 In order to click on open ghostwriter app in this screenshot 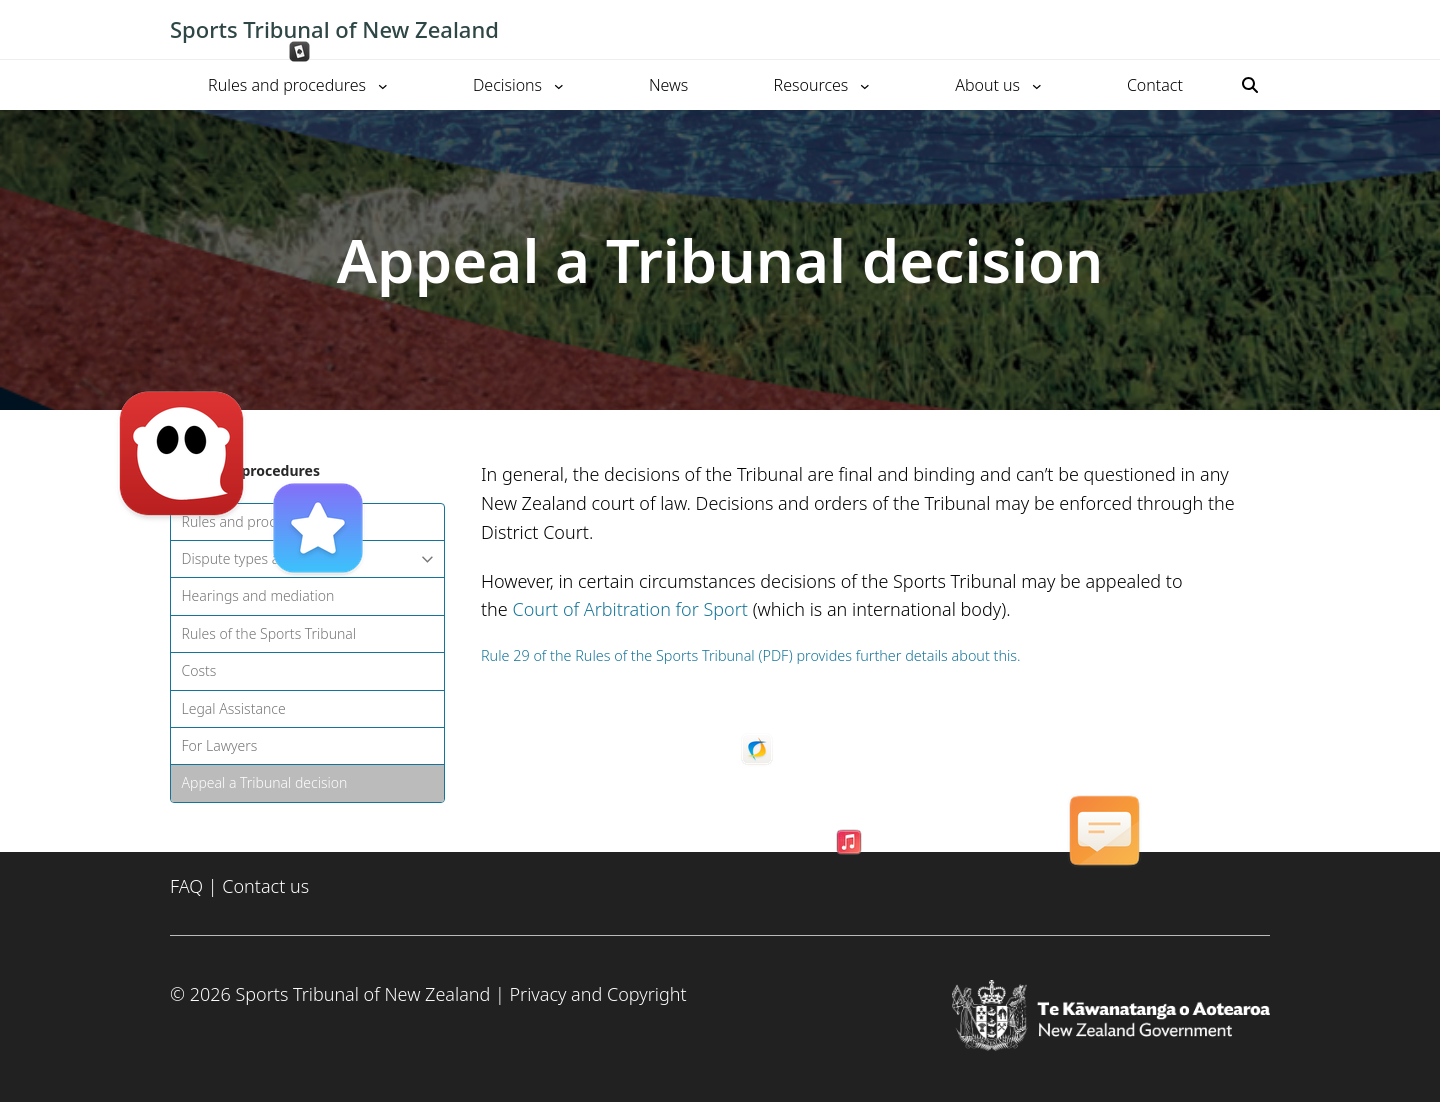, I will do `click(181, 453)`.